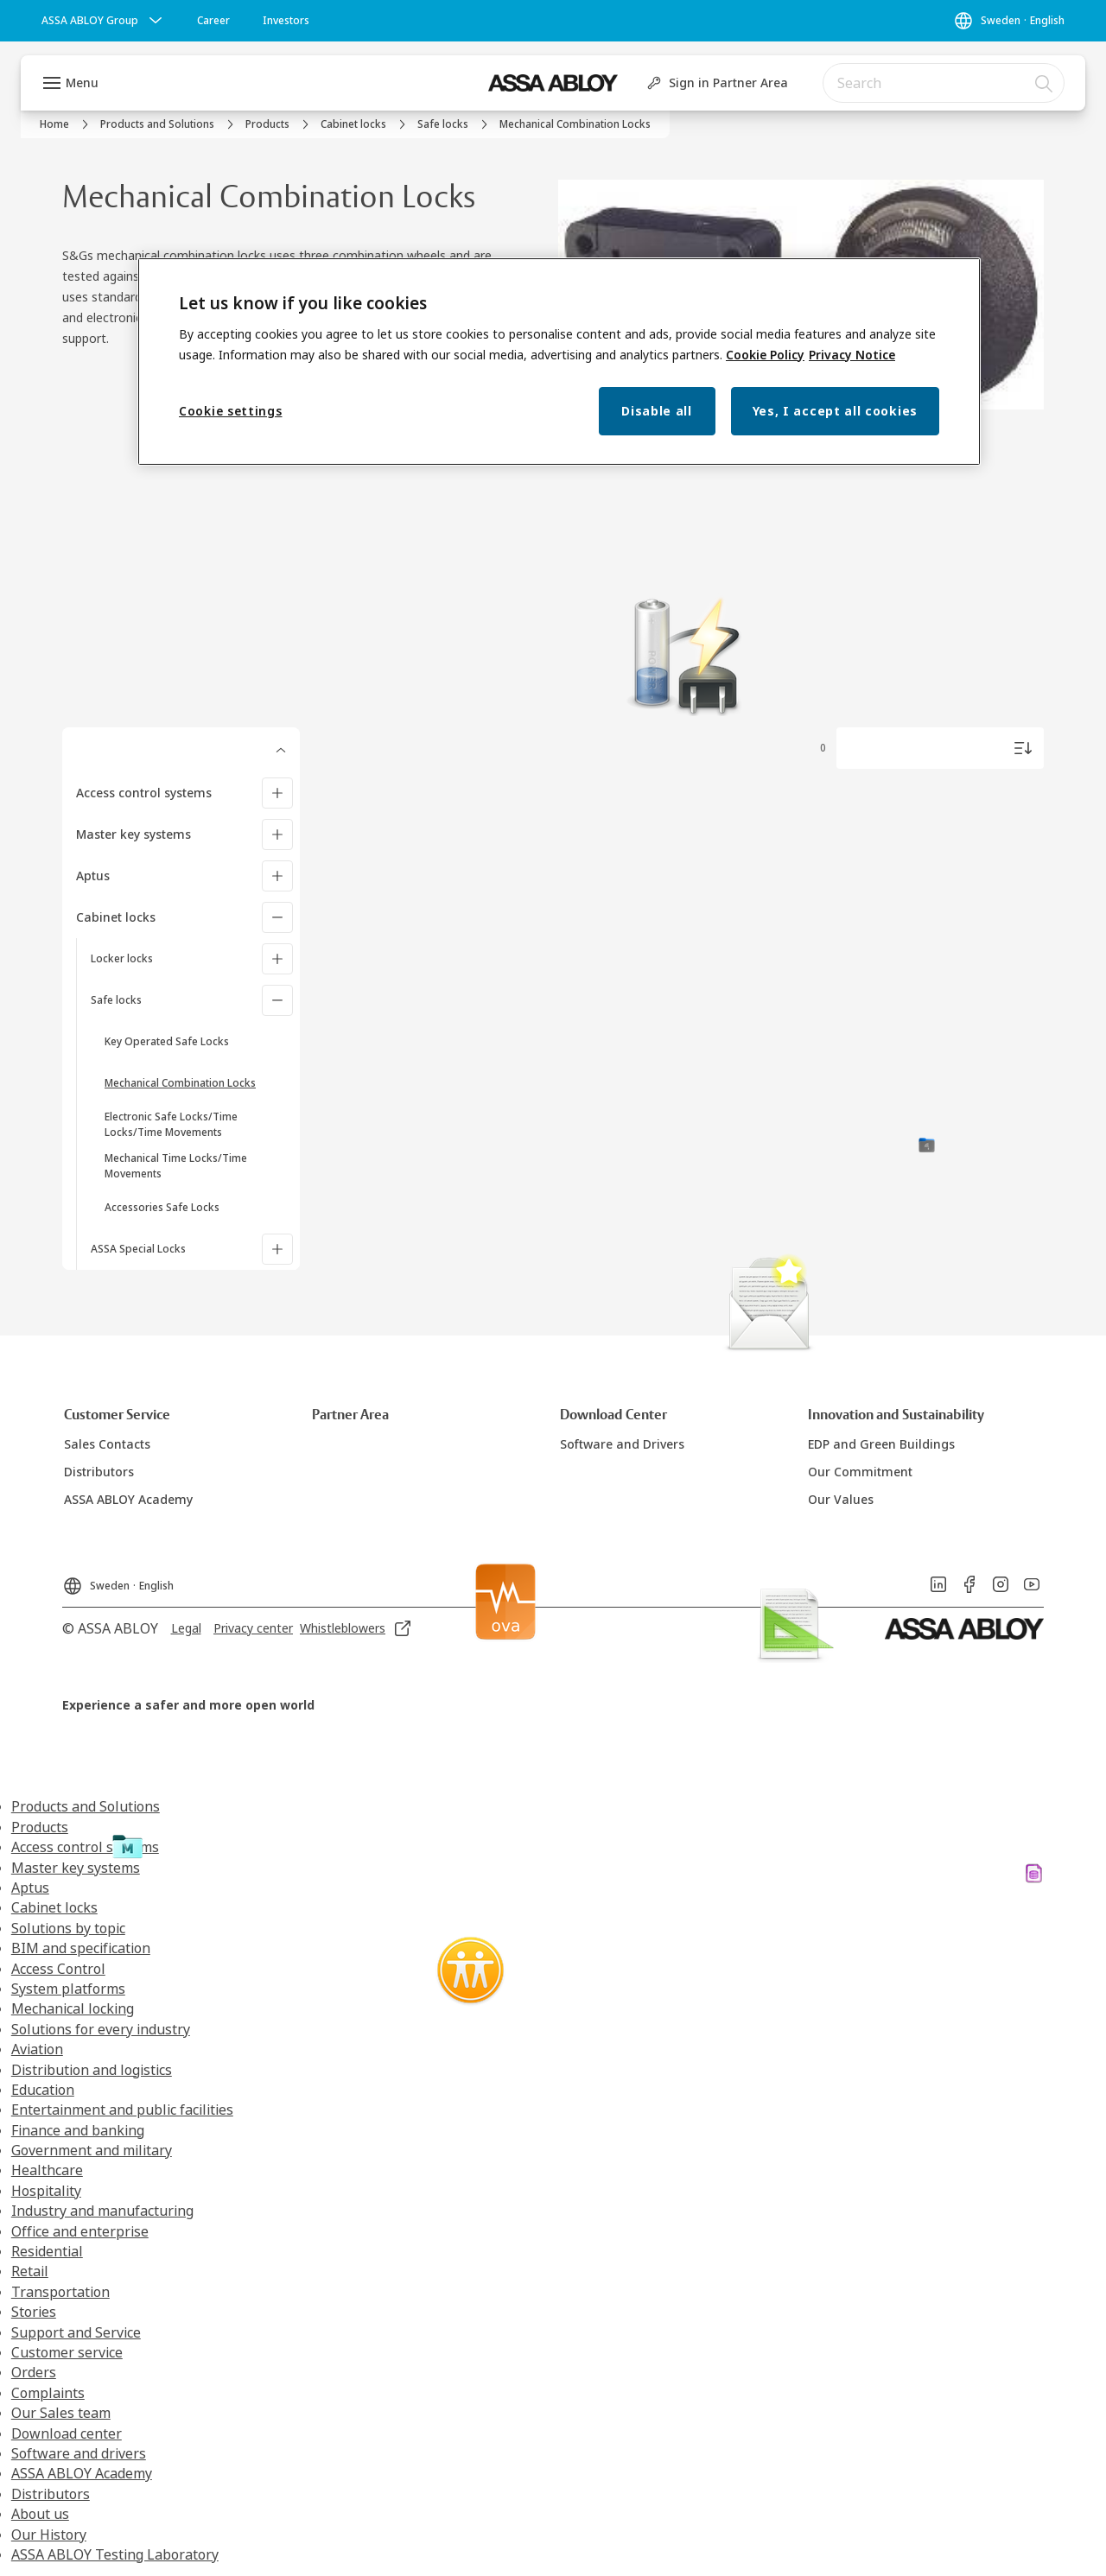  Describe the element at coordinates (769, 1305) in the screenshot. I see `compose a new email message` at that location.